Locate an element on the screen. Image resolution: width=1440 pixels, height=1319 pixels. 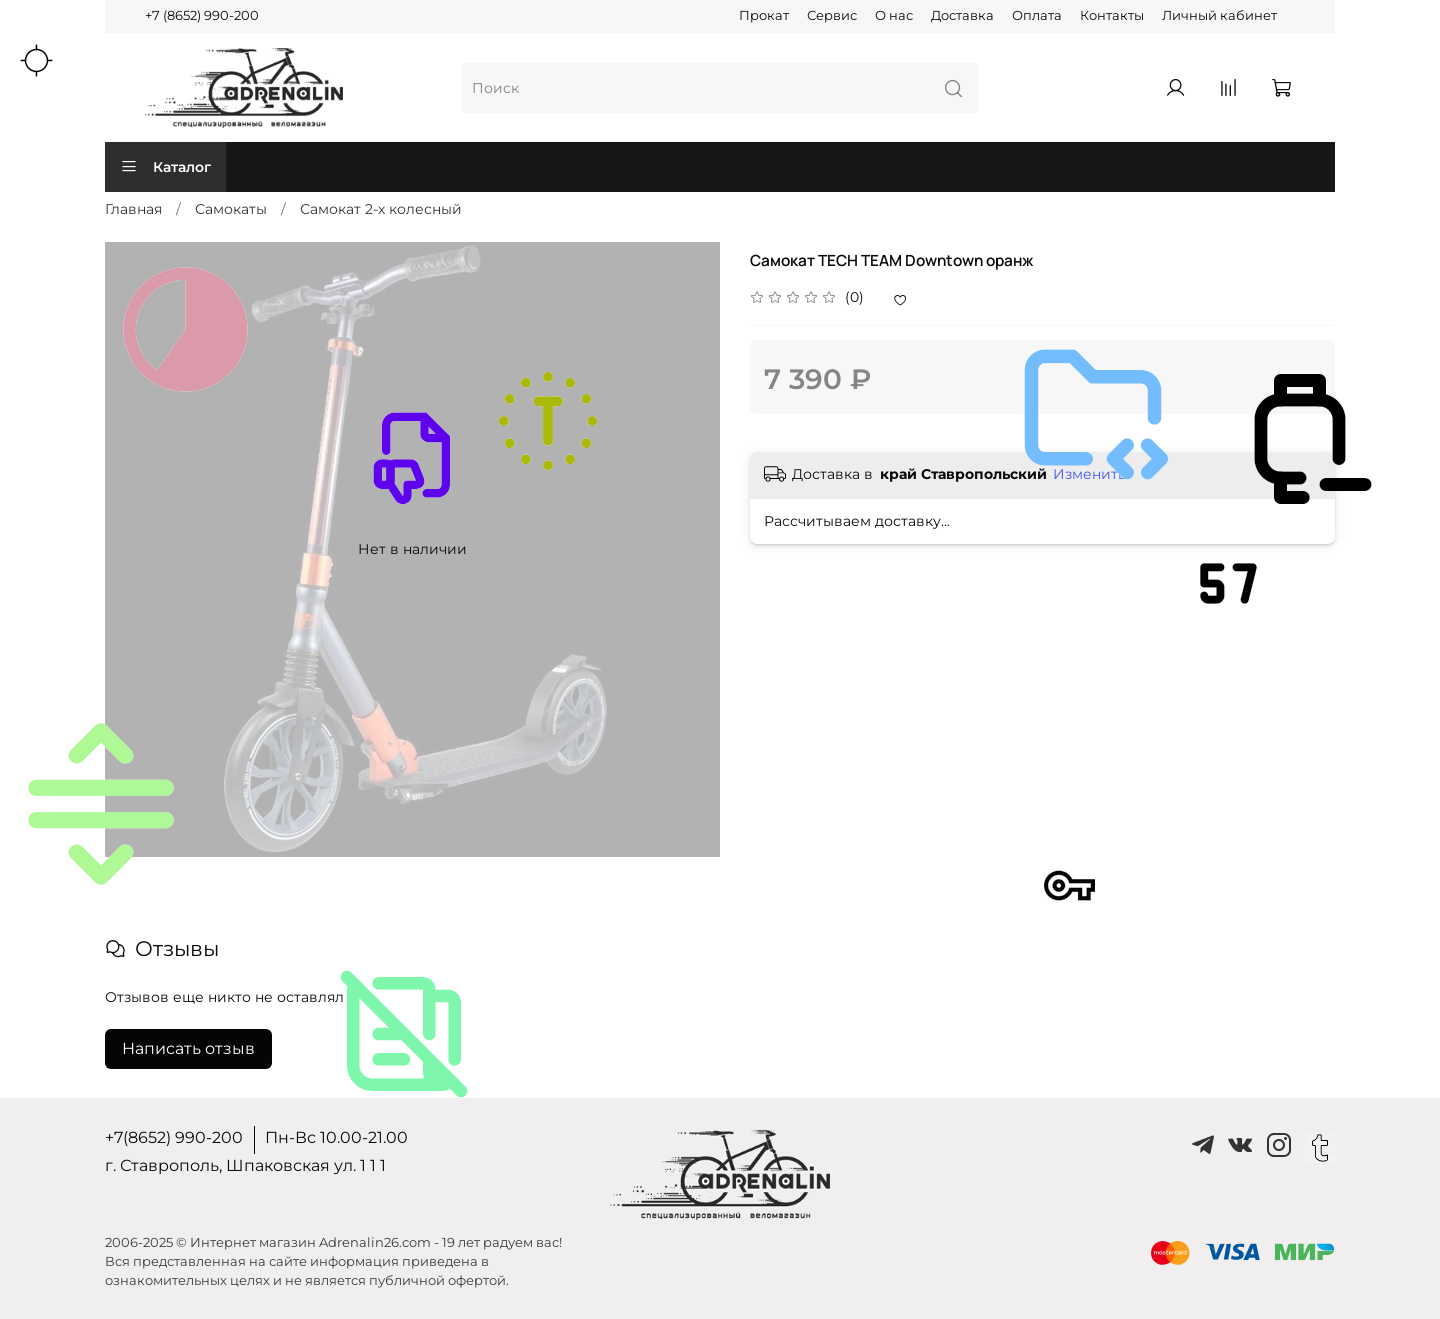
indicates item number 57 in a list or sequence is located at coordinates (1228, 583).